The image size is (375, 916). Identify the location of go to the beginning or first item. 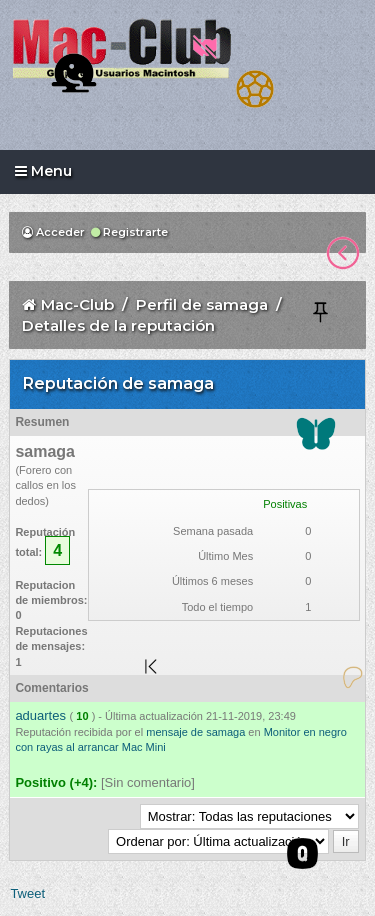
(150, 666).